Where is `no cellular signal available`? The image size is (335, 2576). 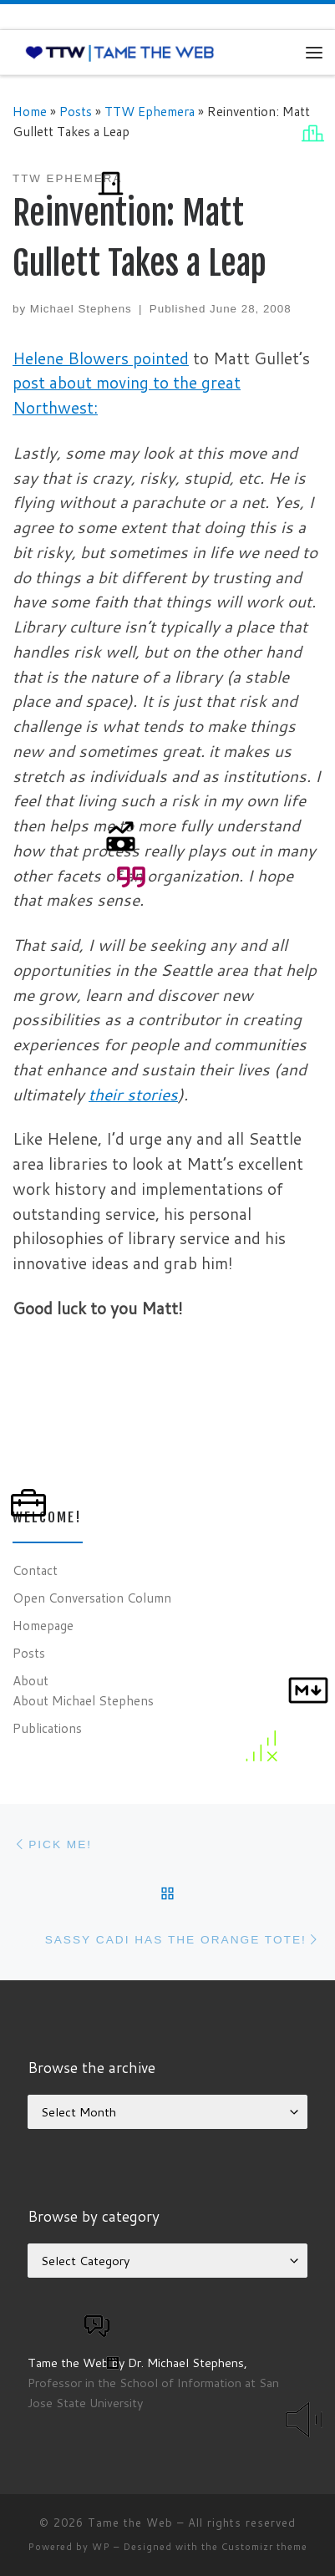 no cellular signal available is located at coordinates (262, 1748).